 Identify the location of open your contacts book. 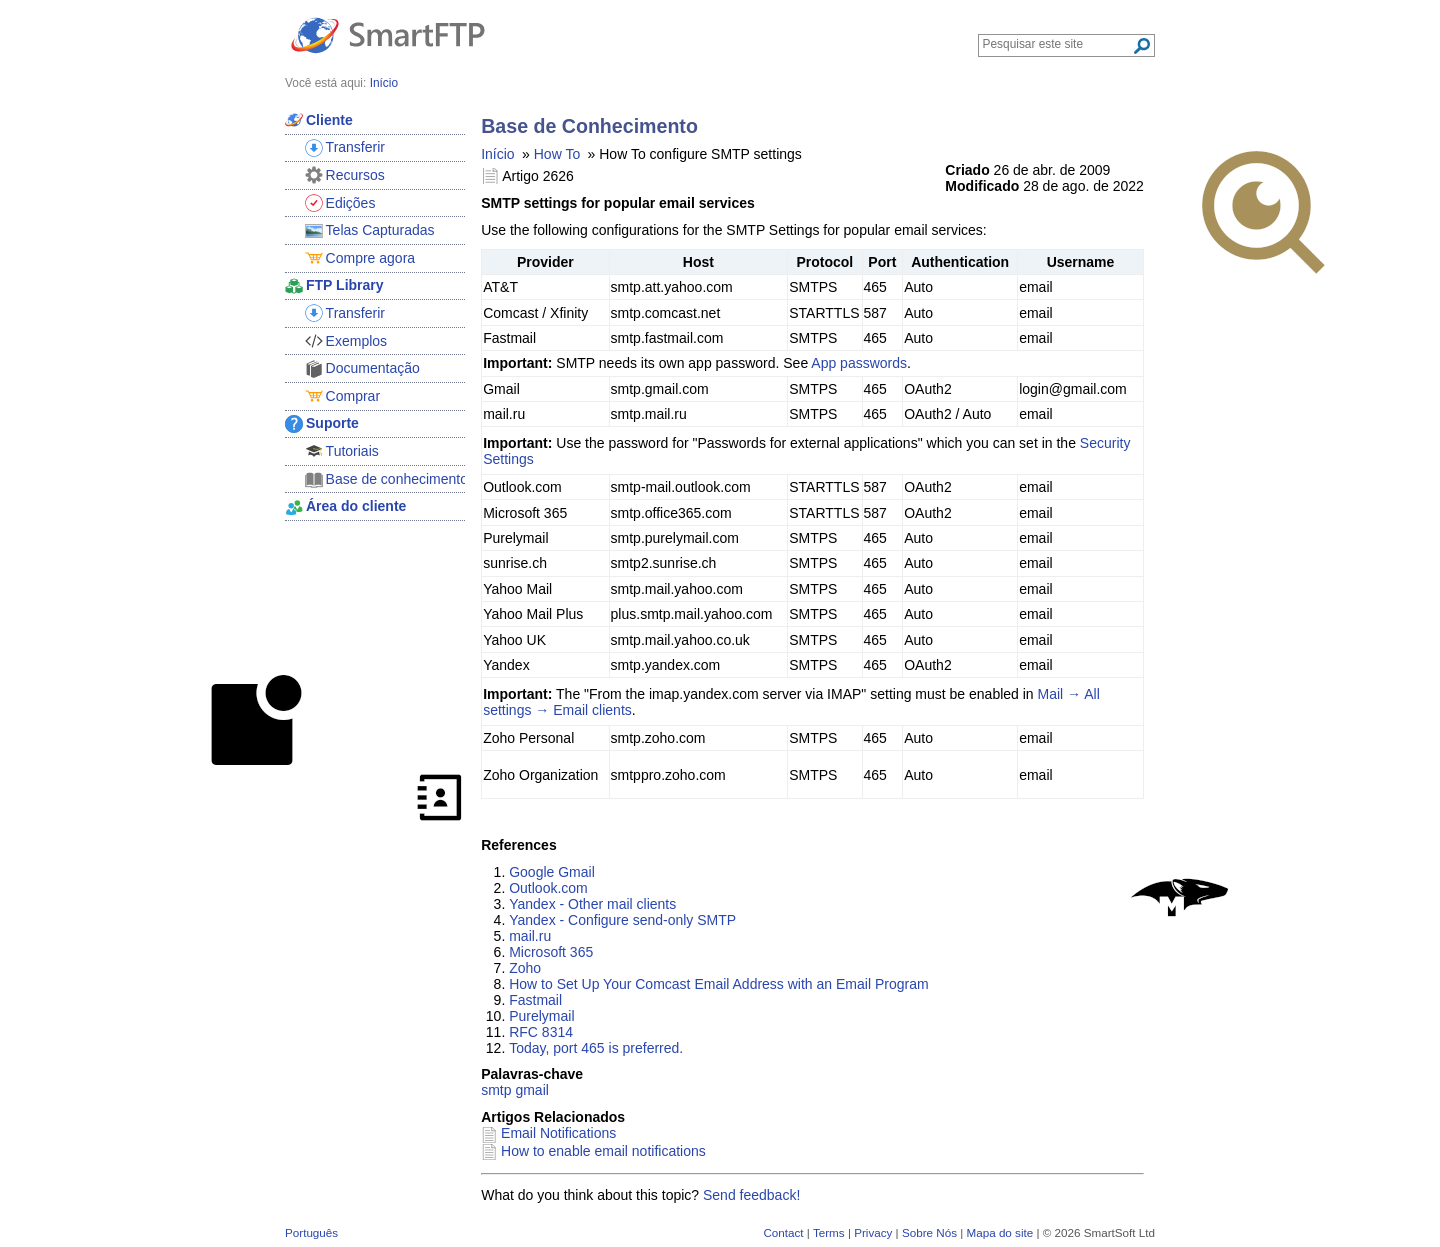
(440, 797).